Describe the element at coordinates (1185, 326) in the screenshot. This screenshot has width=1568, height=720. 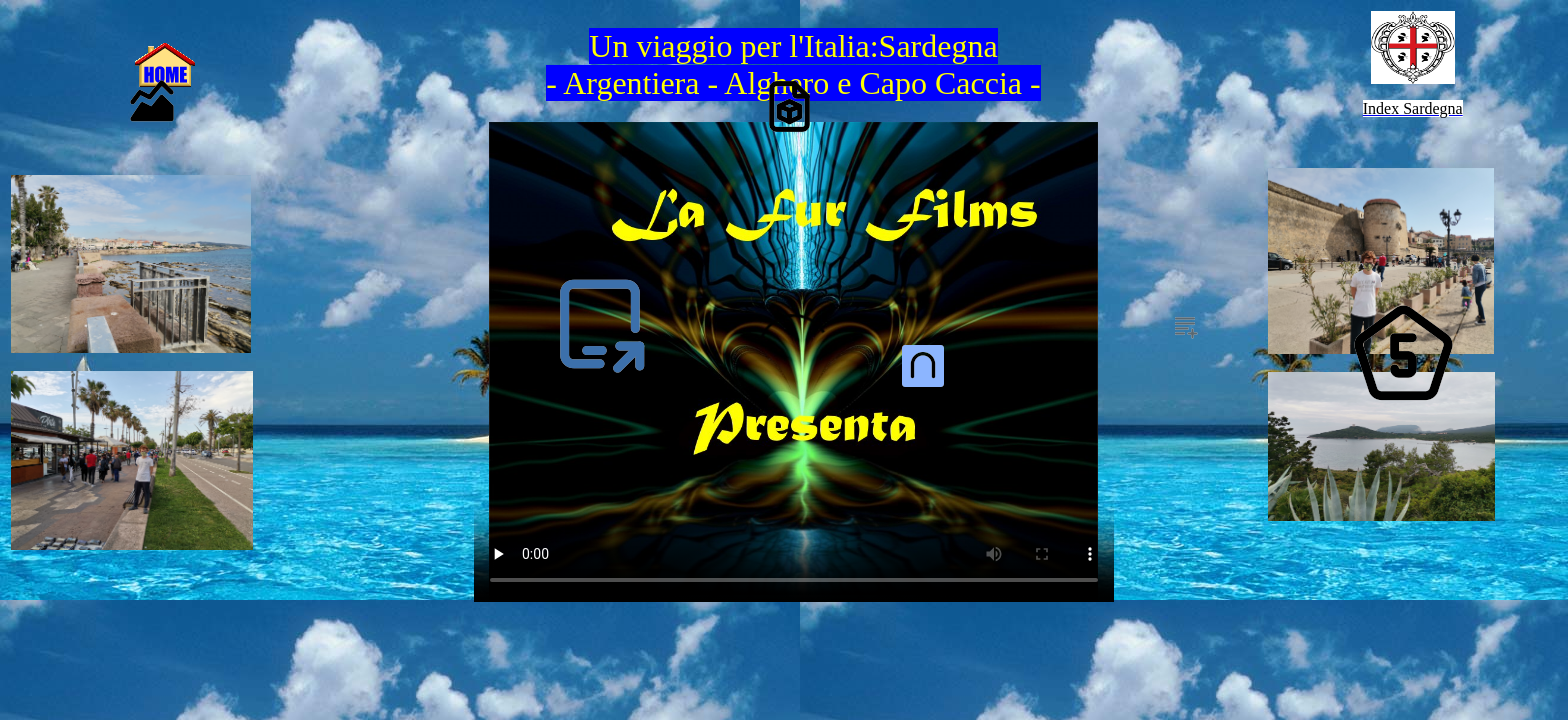
I see `add new text or text field` at that location.